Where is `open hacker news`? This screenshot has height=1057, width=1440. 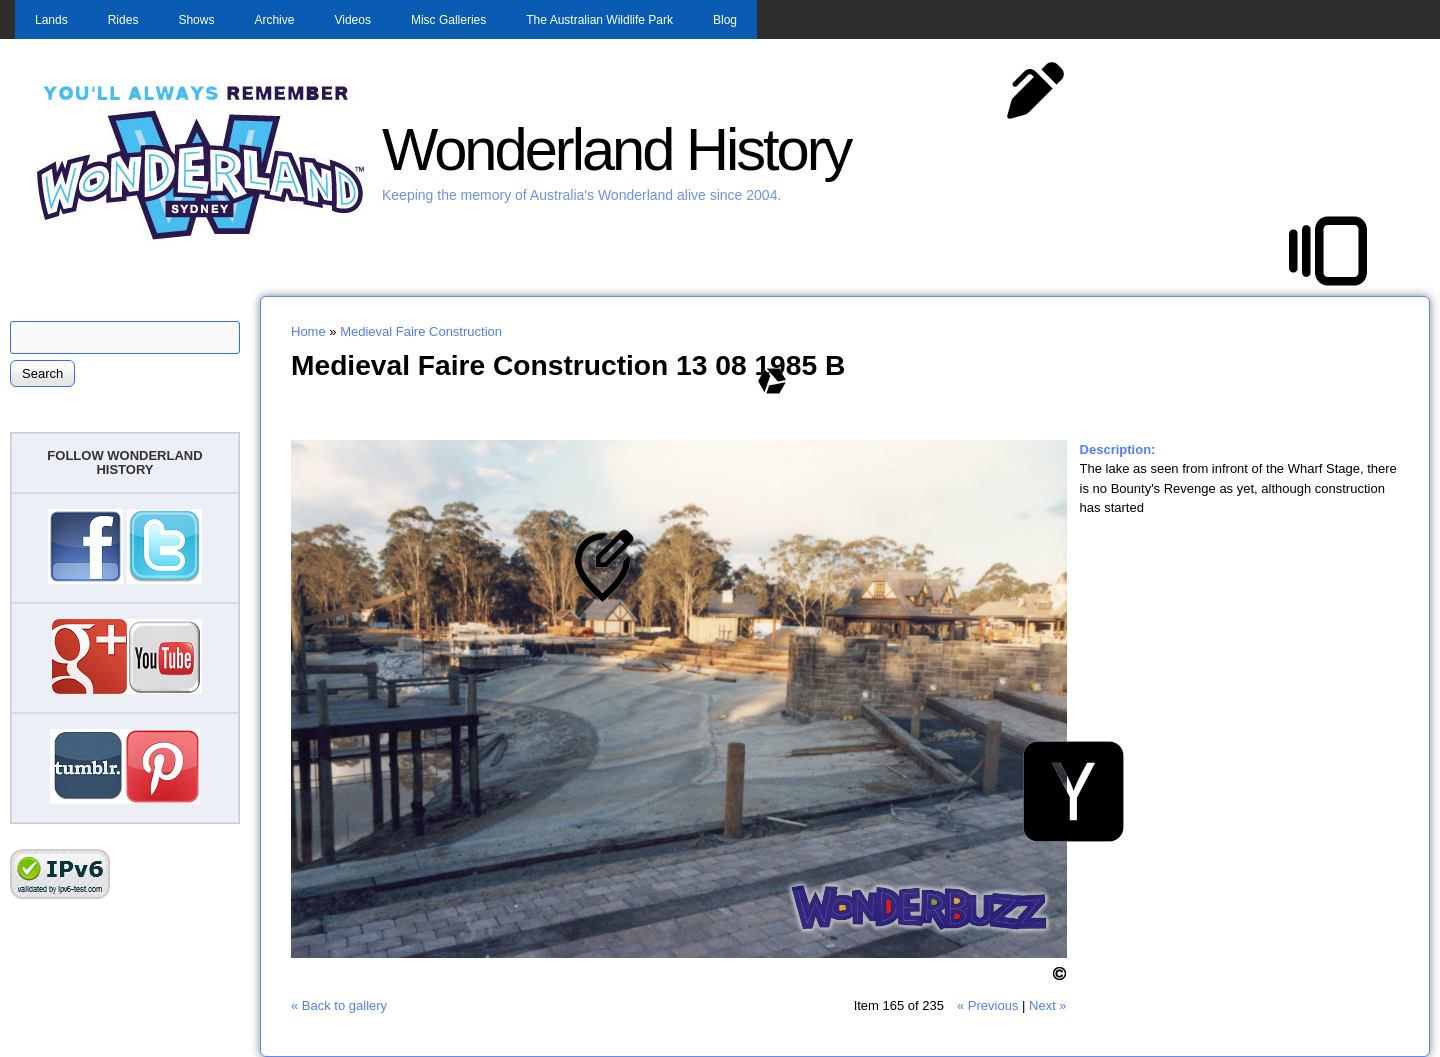 open hacker news is located at coordinates (1073, 791).